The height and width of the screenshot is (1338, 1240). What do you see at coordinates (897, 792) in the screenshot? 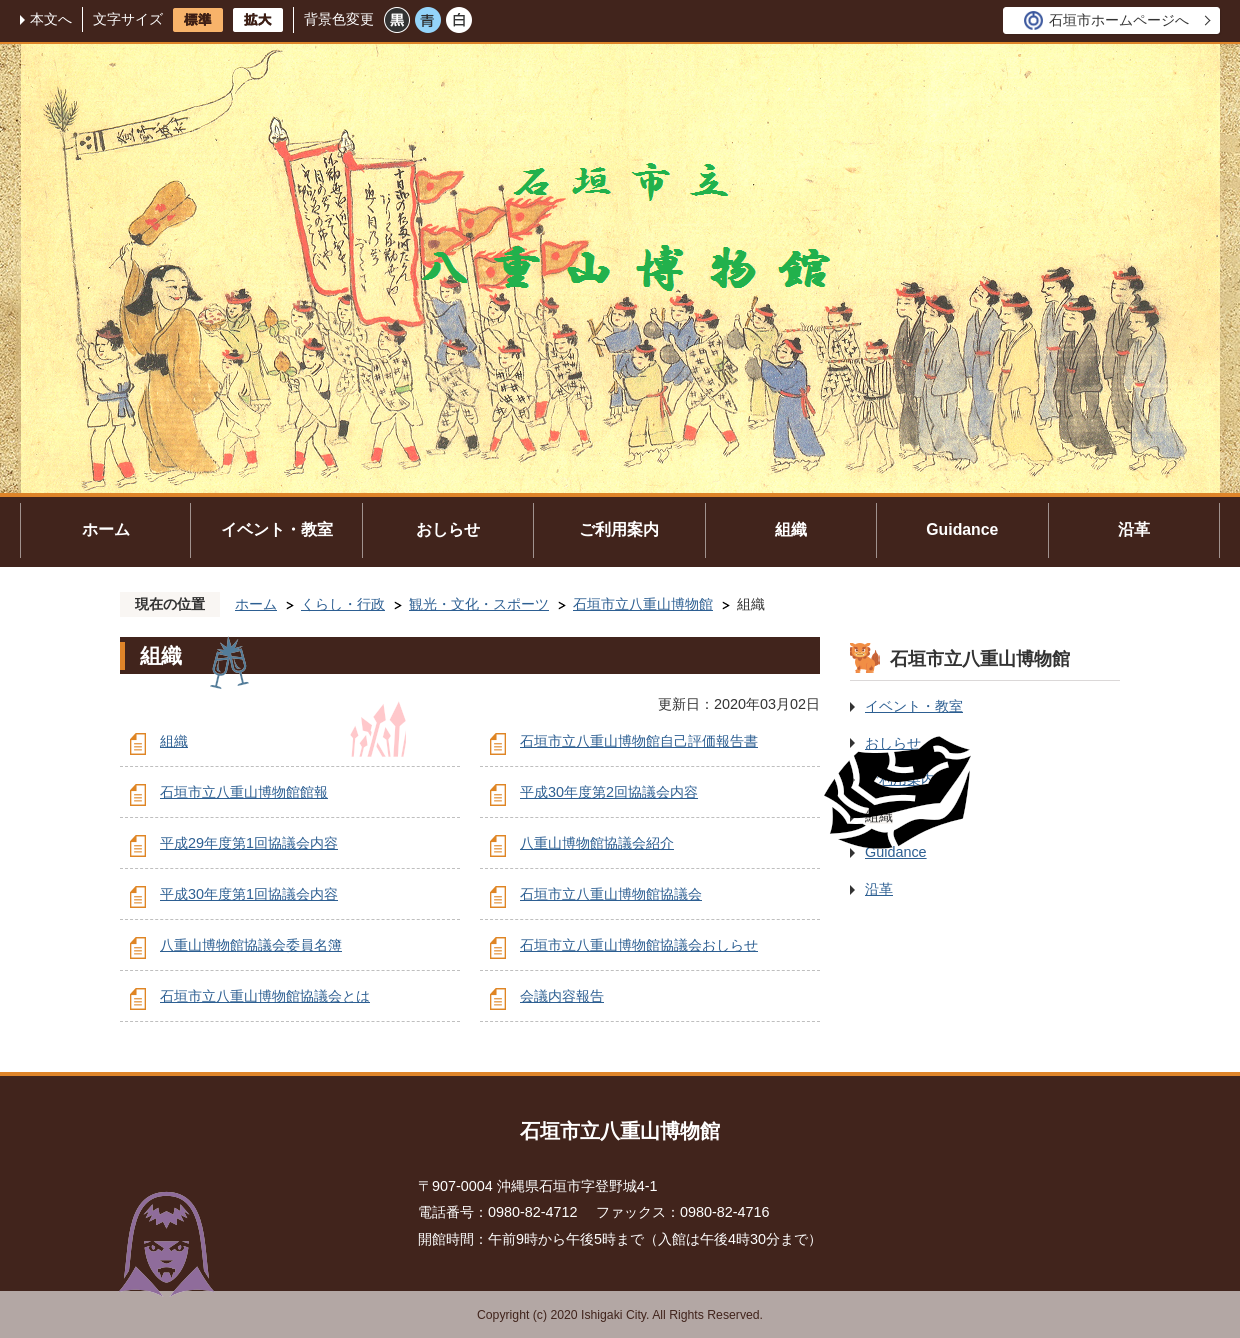
I see `indicates seafood or shellfish category` at bounding box center [897, 792].